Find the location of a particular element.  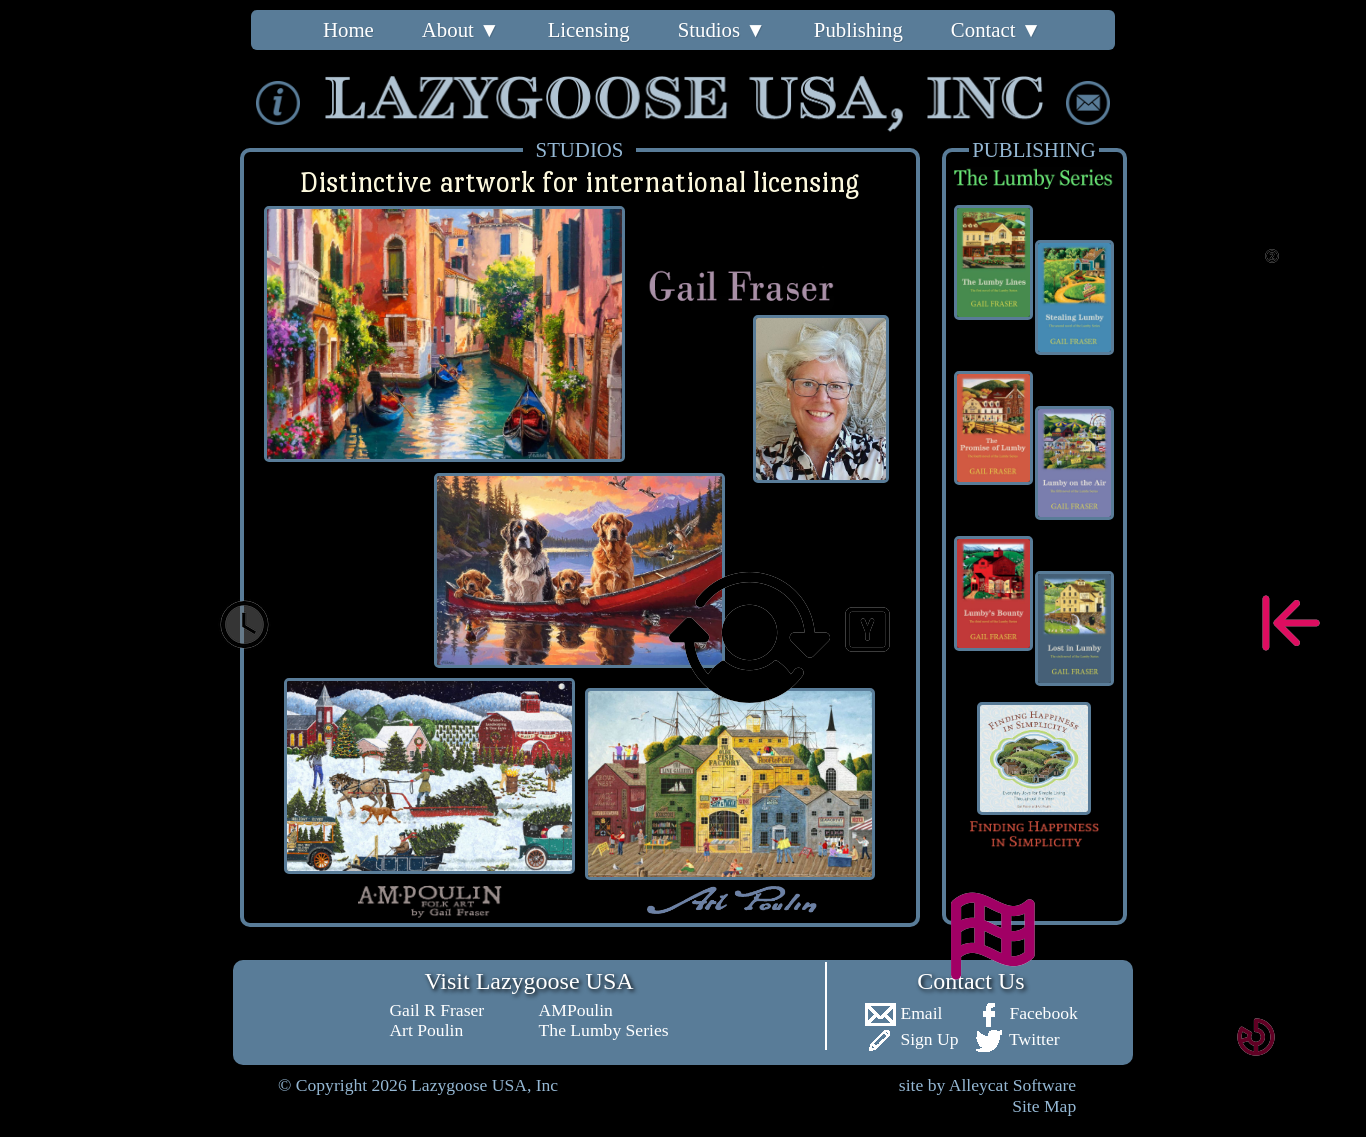

switch between user accounts is located at coordinates (749, 637).